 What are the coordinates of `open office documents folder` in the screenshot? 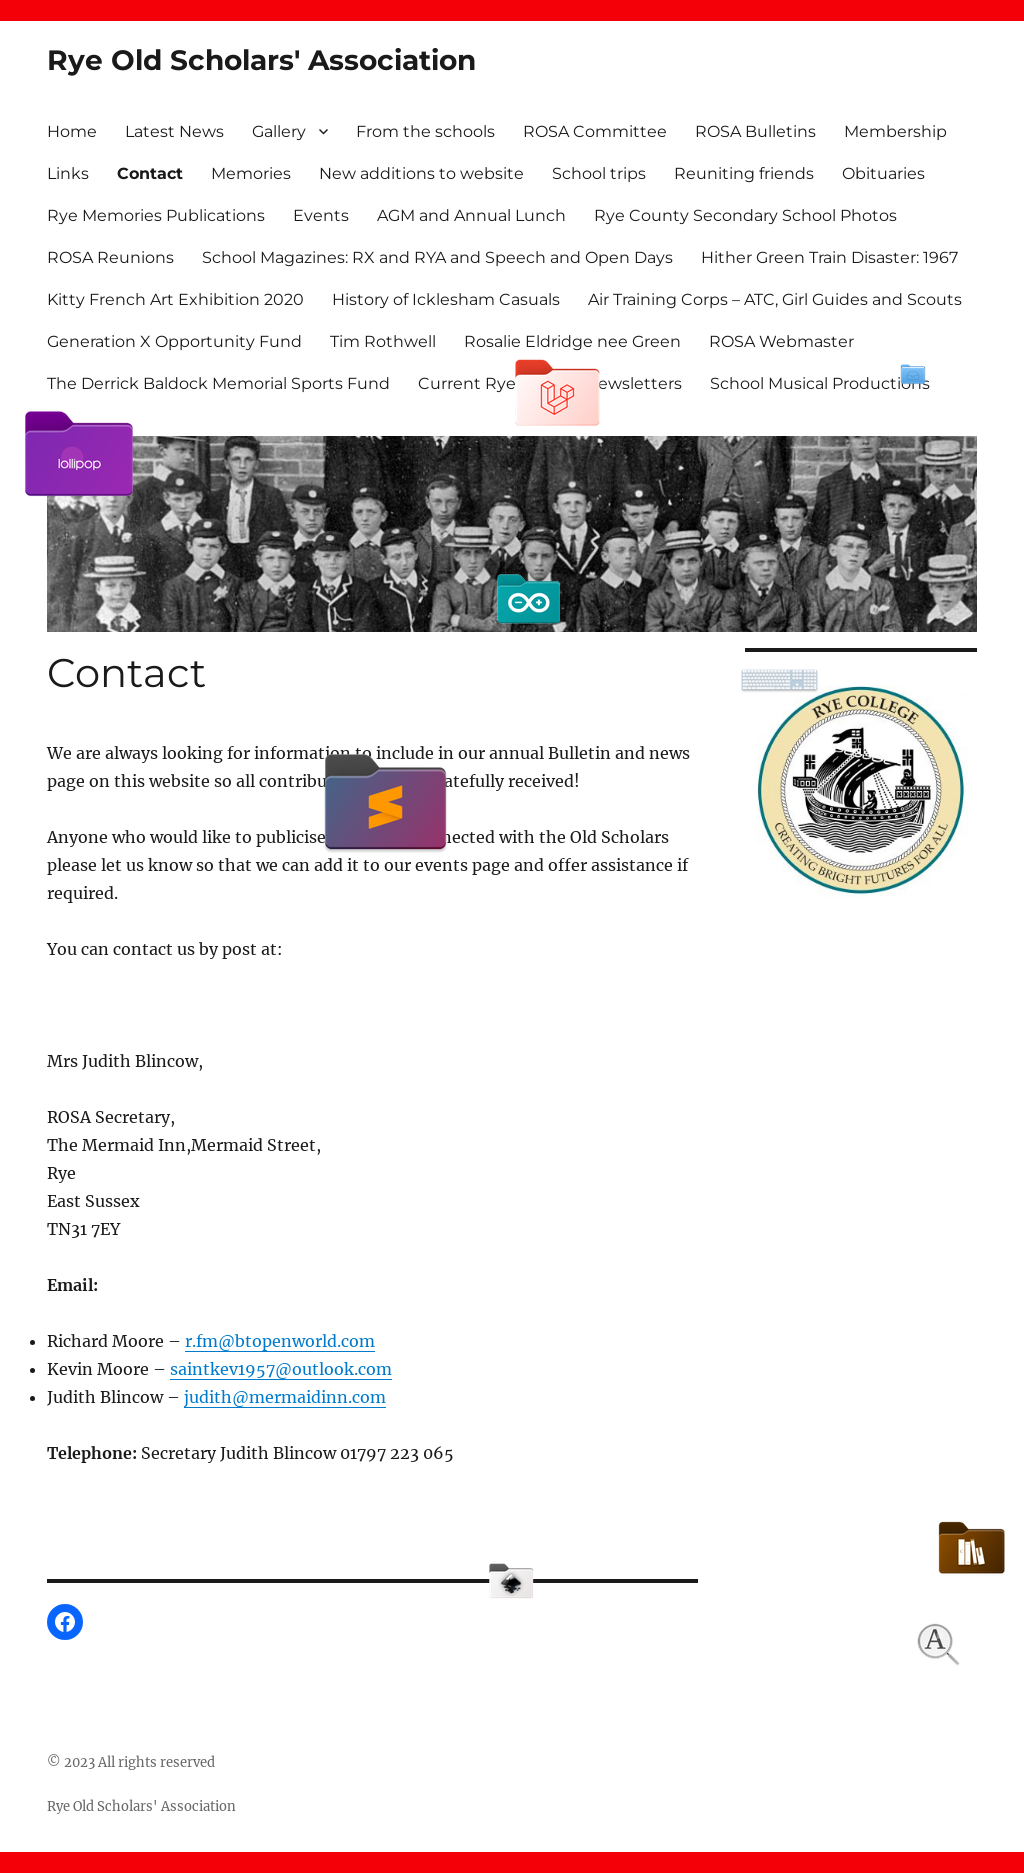 It's located at (913, 374).